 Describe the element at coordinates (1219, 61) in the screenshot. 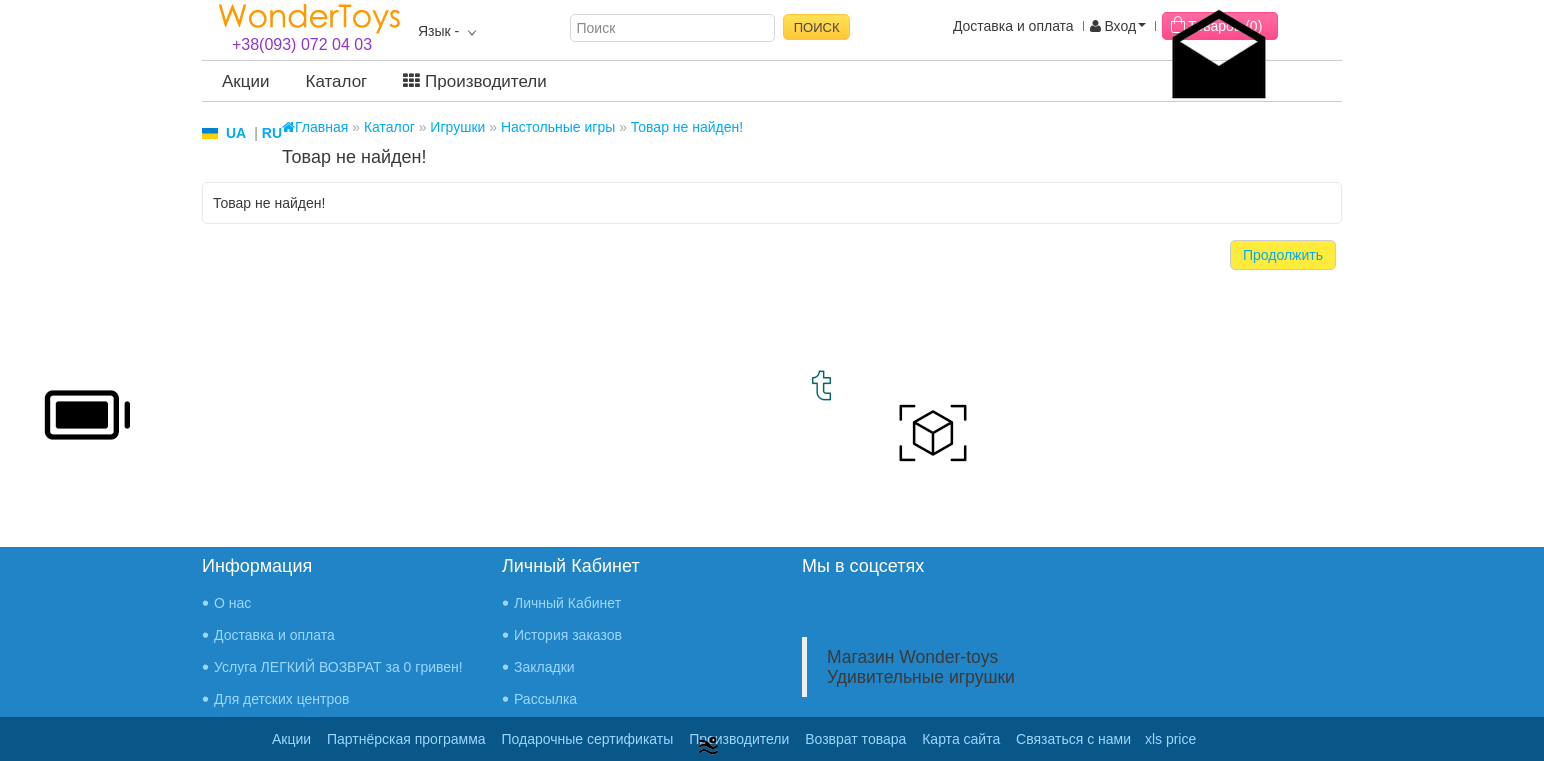

I see `view drafts folder` at that location.